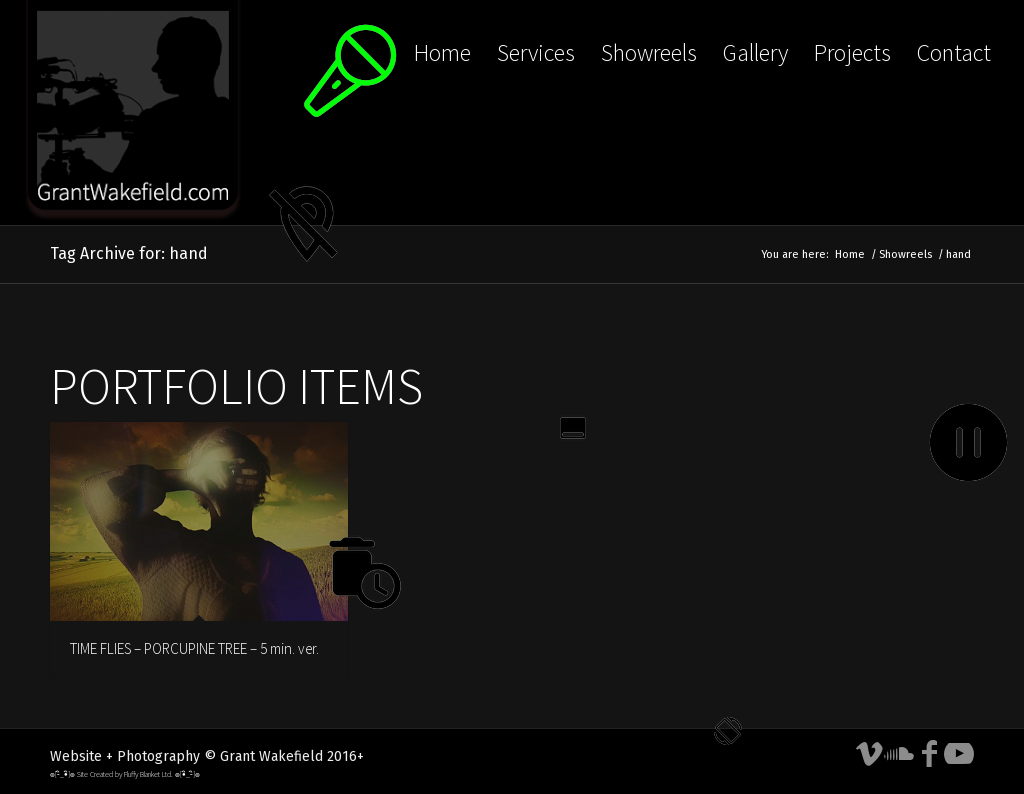  What do you see at coordinates (968, 442) in the screenshot?
I see `pause media playback` at bounding box center [968, 442].